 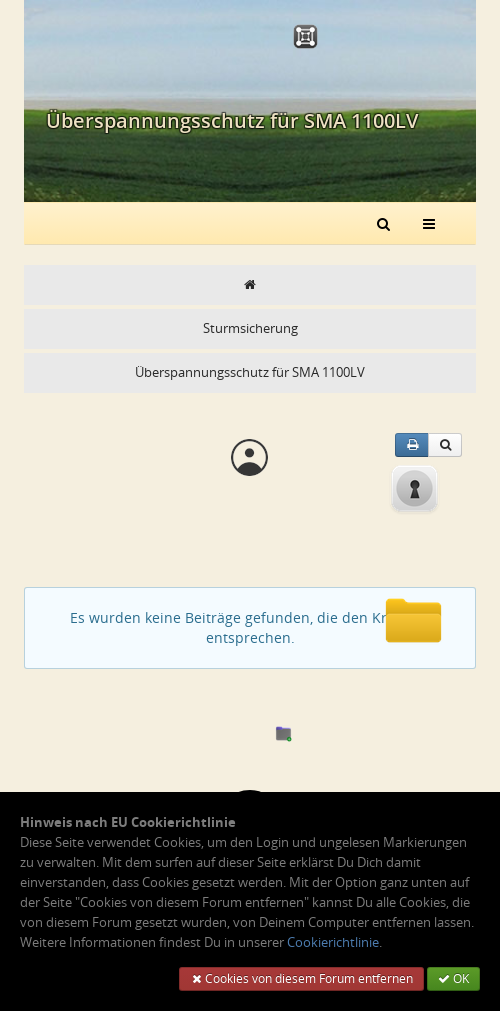 What do you see at coordinates (283, 733) in the screenshot?
I see `create a new folder` at bounding box center [283, 733].